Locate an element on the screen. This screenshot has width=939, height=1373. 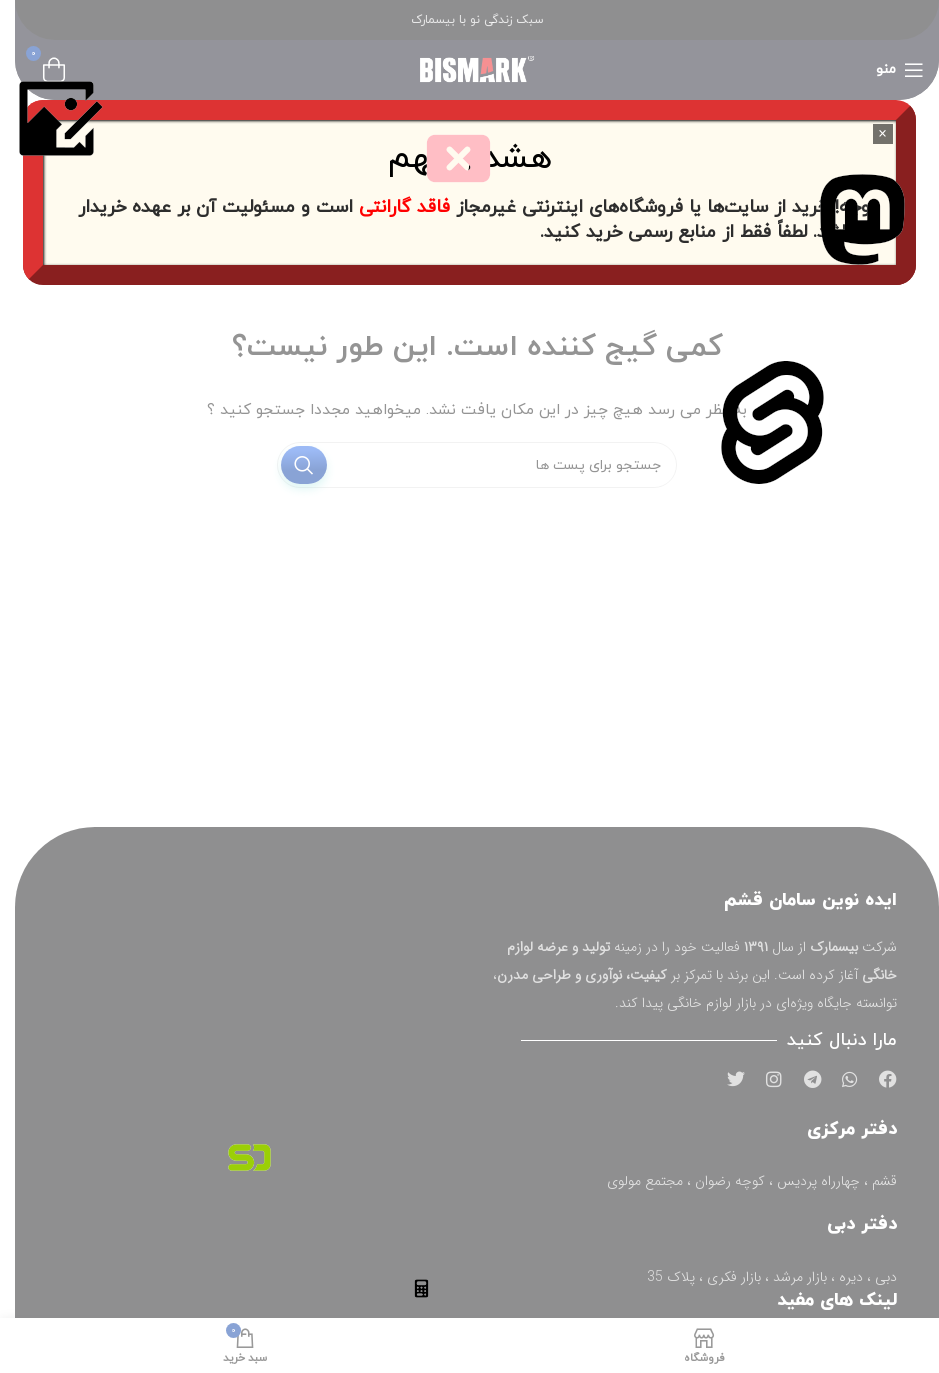
close or dismiss a dialog box is located at coordinates (458, 158).